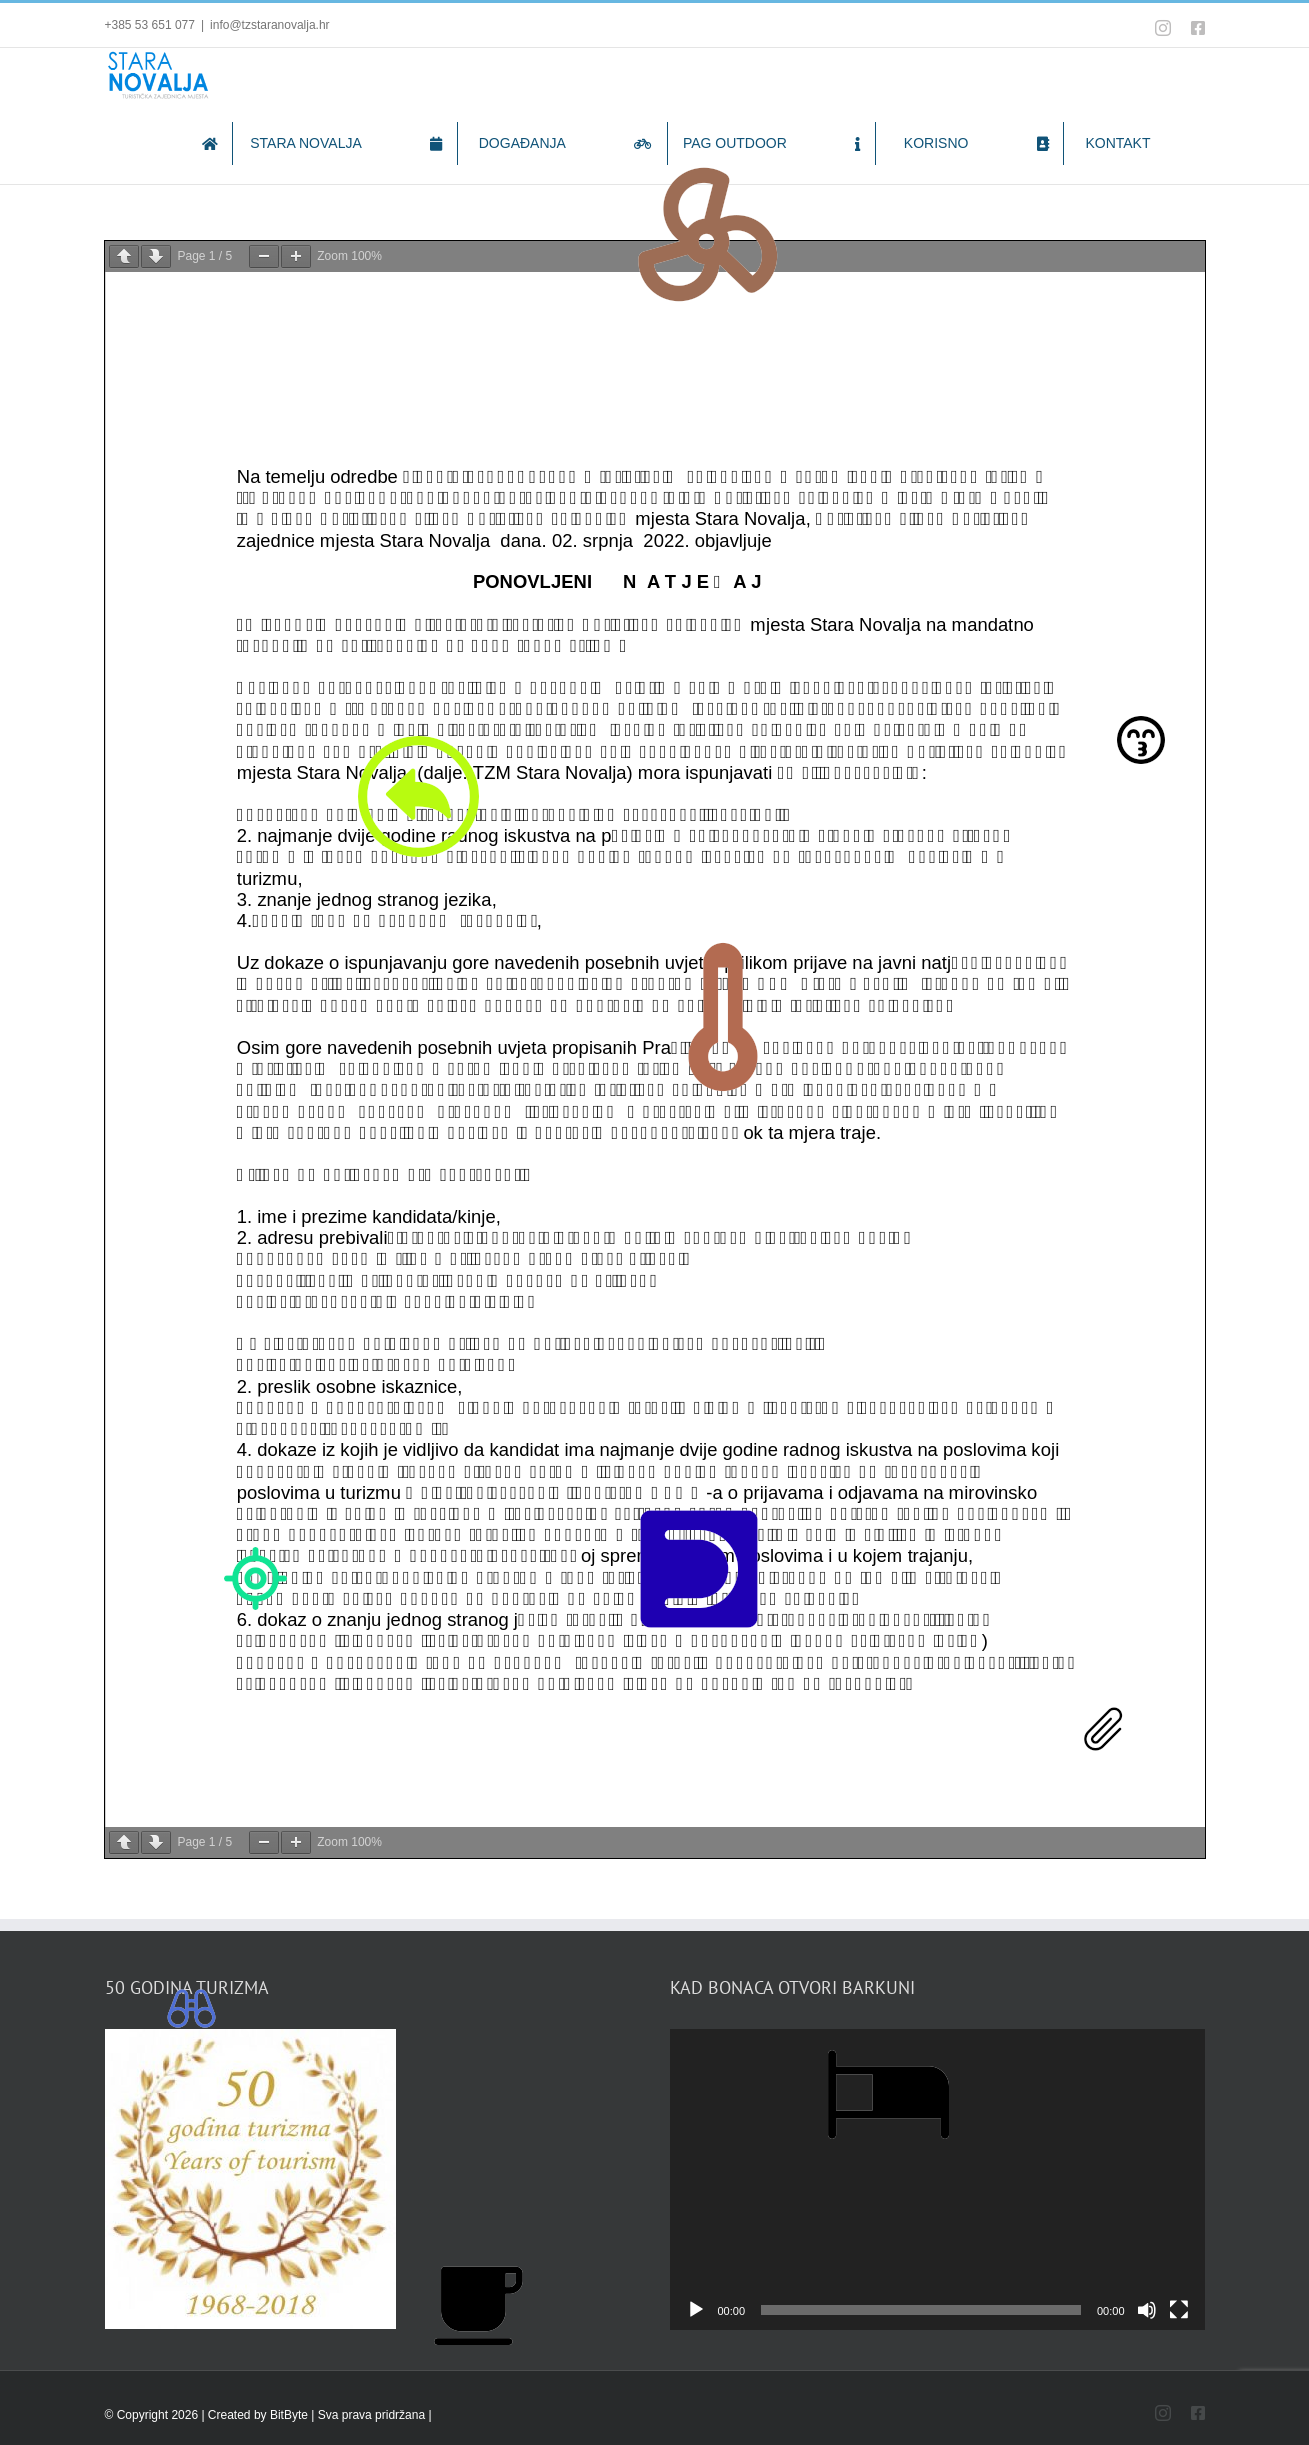  Describe the element at coordinates (1104, 1729) in the screenshot. I see `attach a file to your message` at that location.